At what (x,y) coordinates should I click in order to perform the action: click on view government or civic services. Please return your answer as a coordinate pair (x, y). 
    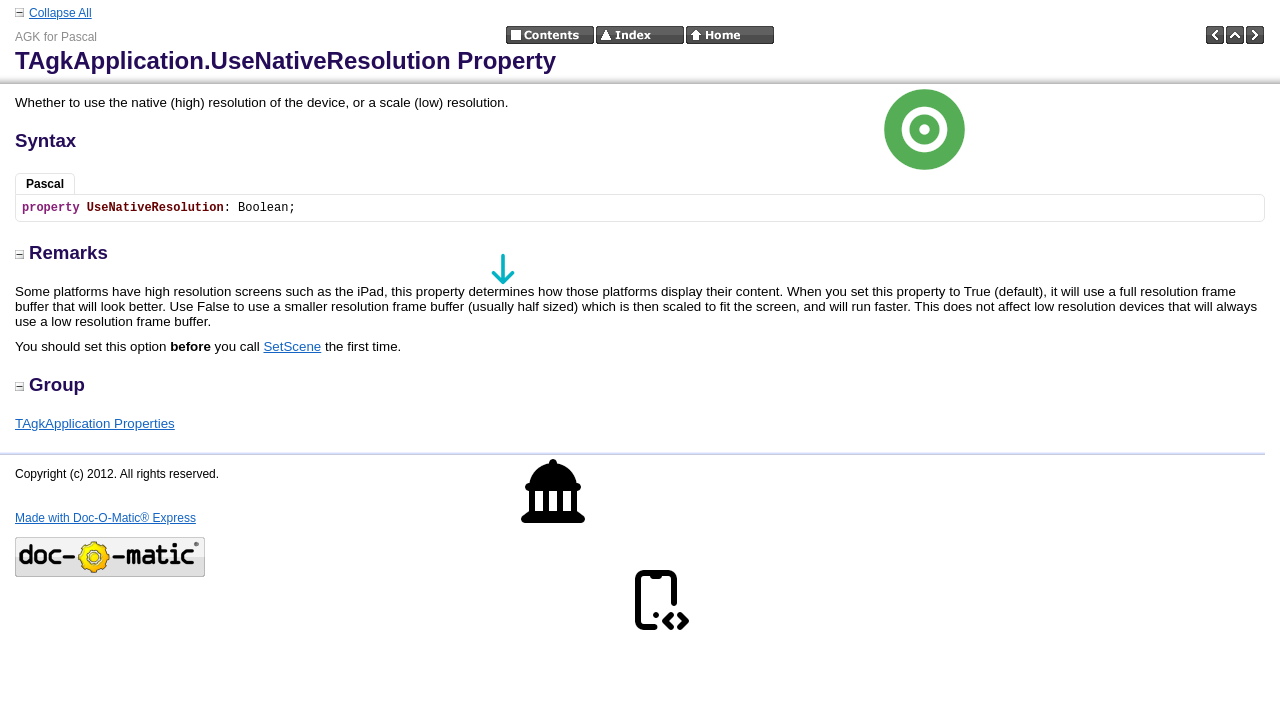
    Looking at the image, I should click on (553, 491).